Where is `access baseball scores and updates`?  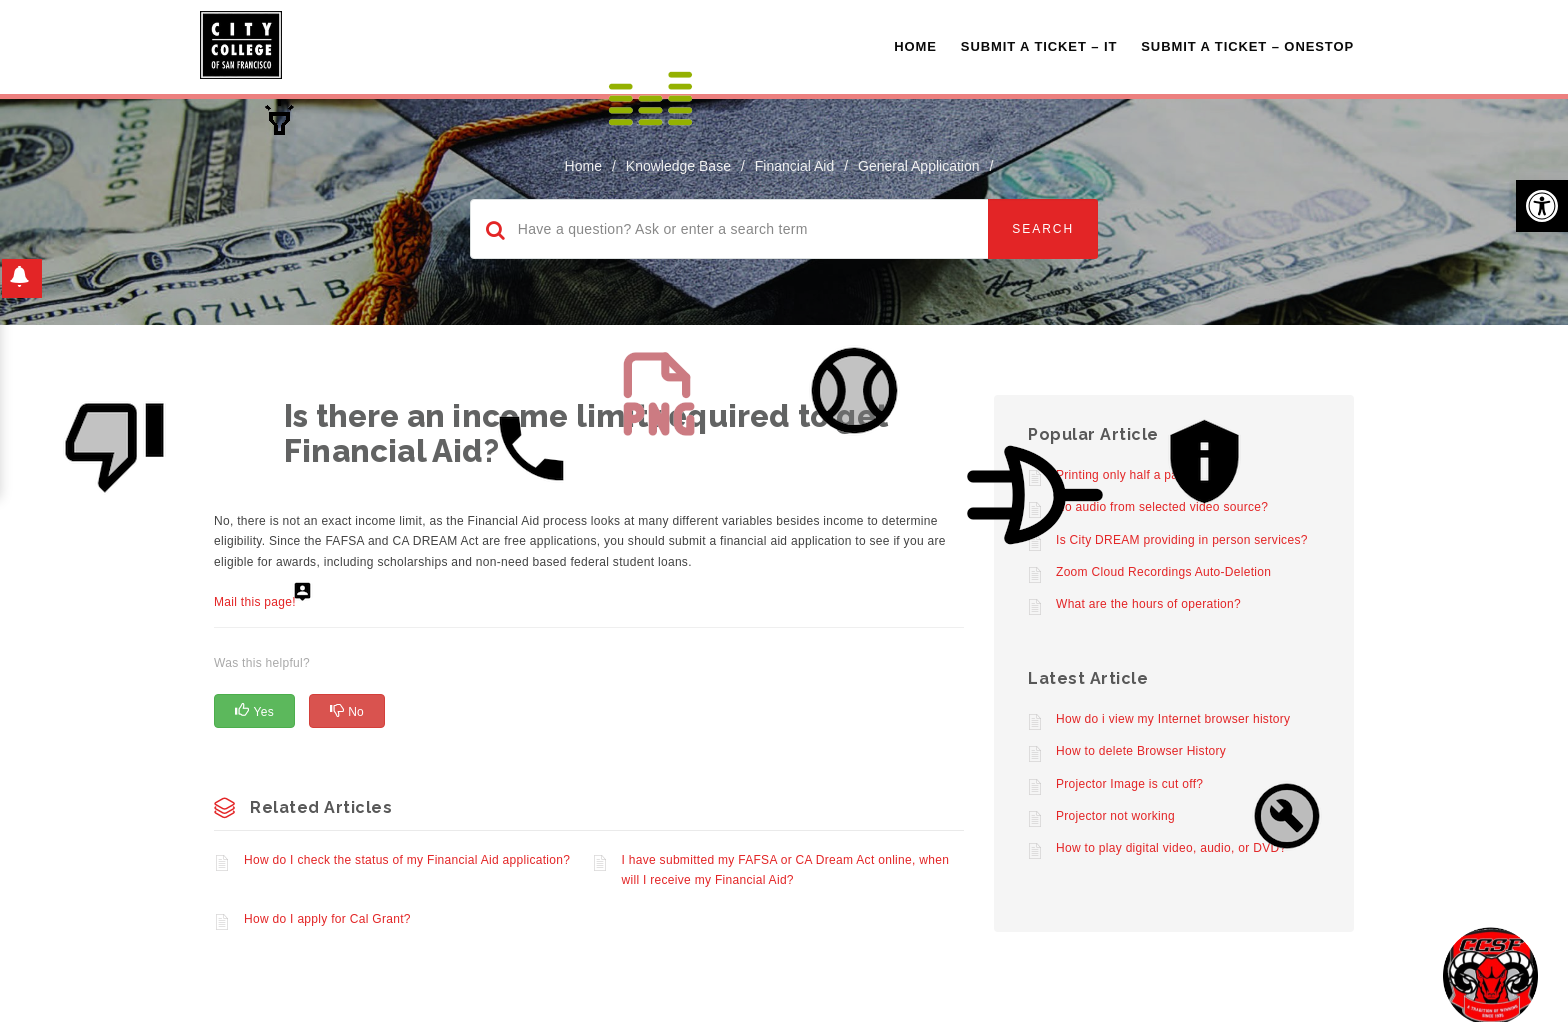 access baseball scores and updates is located at coordinates (854, 390).